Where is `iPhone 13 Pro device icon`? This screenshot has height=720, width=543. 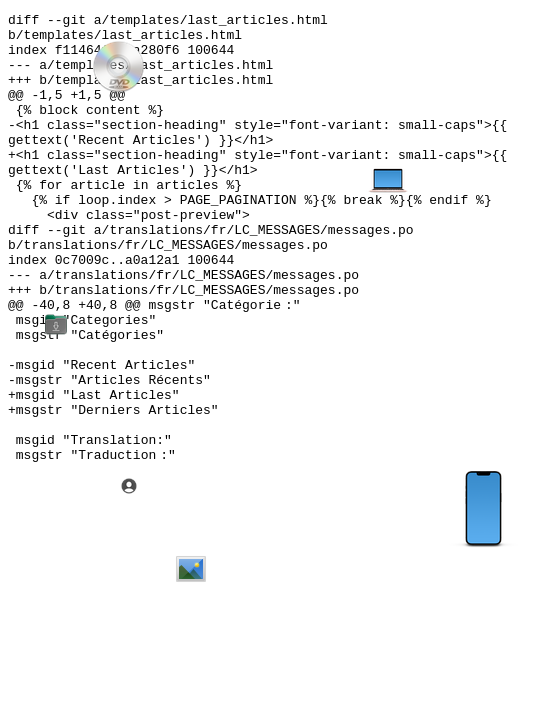
iPhone 13 Pro device icon is located at coordinates (483, 509).